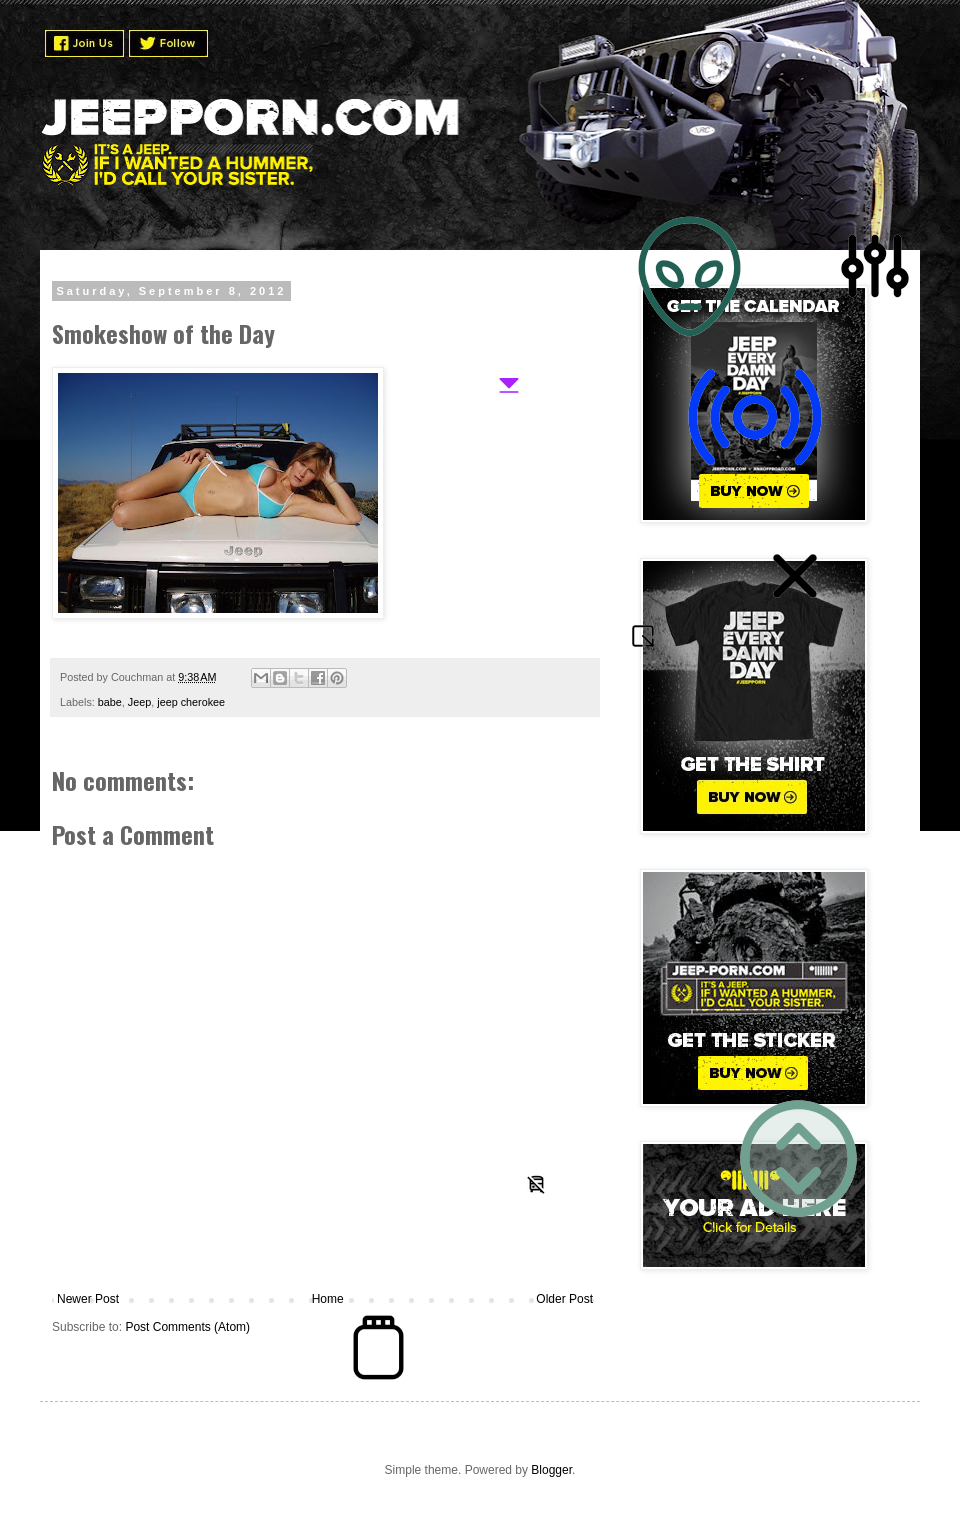  What do you see at coordinates (509, 385) in the screenshot?
I see `scroll to bottom of page or content` at bounding box center [509, 385].